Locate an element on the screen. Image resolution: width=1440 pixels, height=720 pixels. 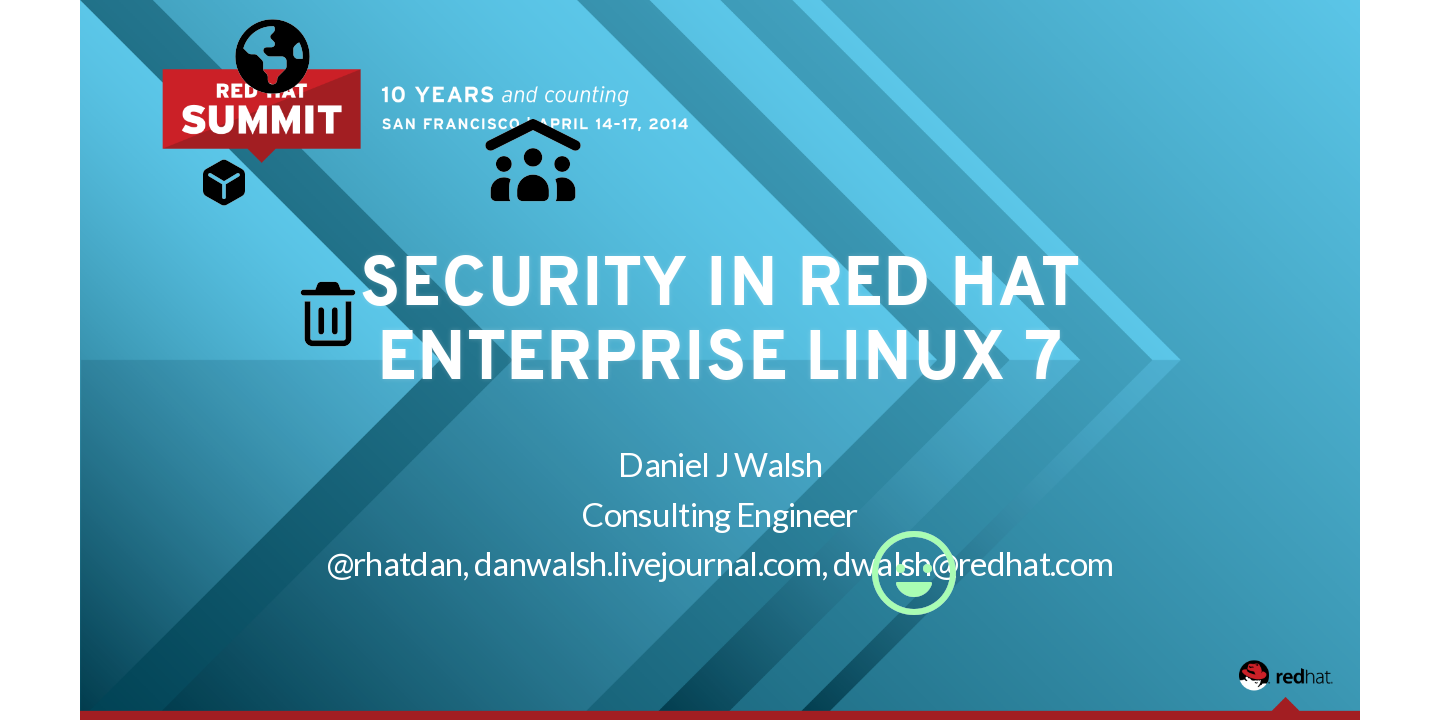
view household or family members is located at coordinates (533, 164).